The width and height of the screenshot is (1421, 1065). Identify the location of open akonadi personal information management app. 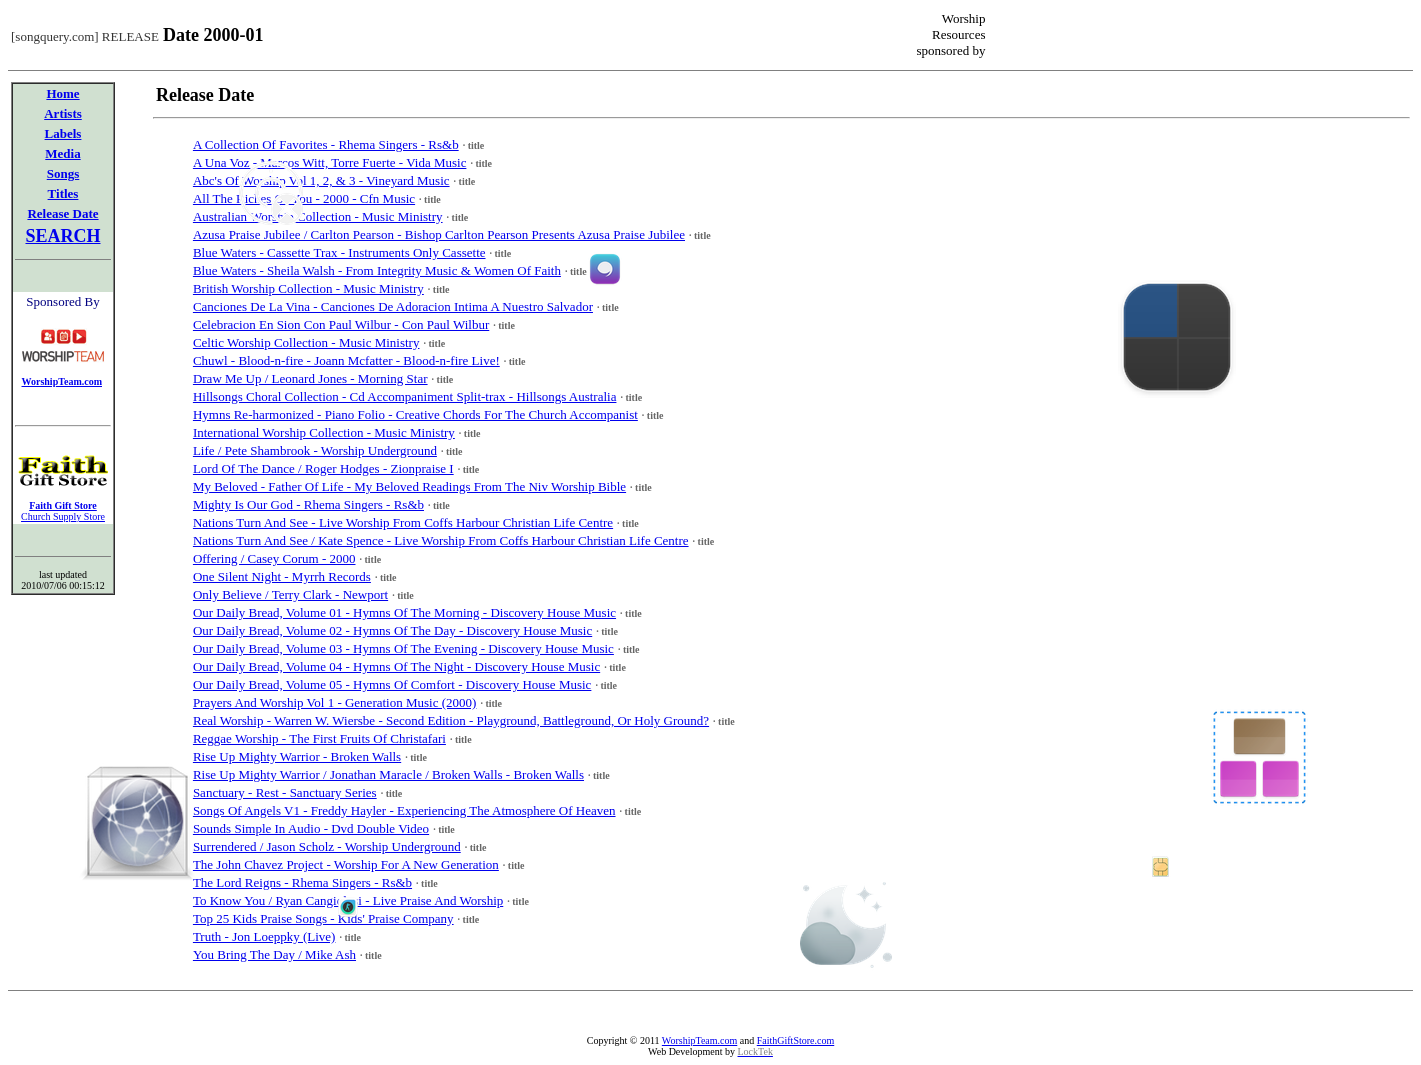
(605, 269).